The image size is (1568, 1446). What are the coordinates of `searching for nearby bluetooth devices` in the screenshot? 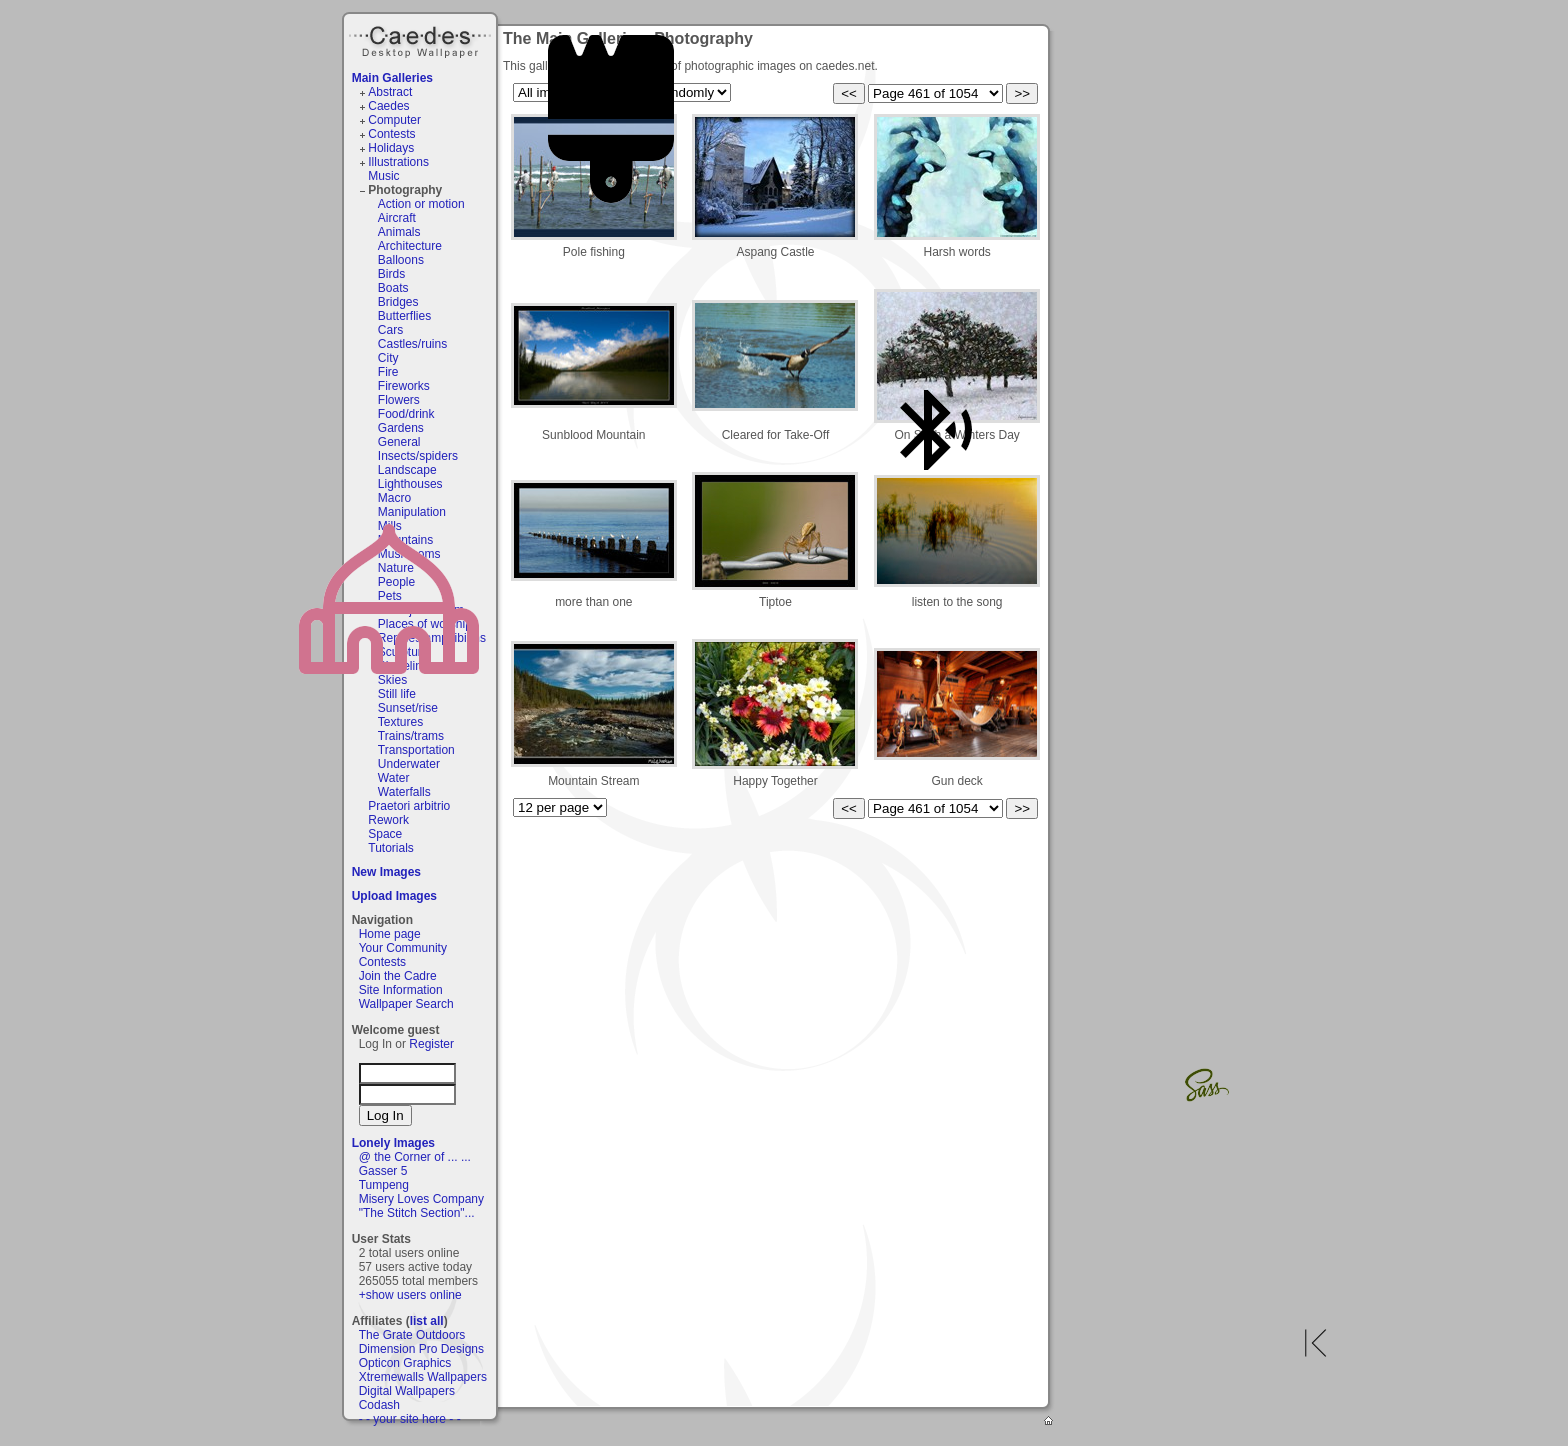 It's located at (936, 430).